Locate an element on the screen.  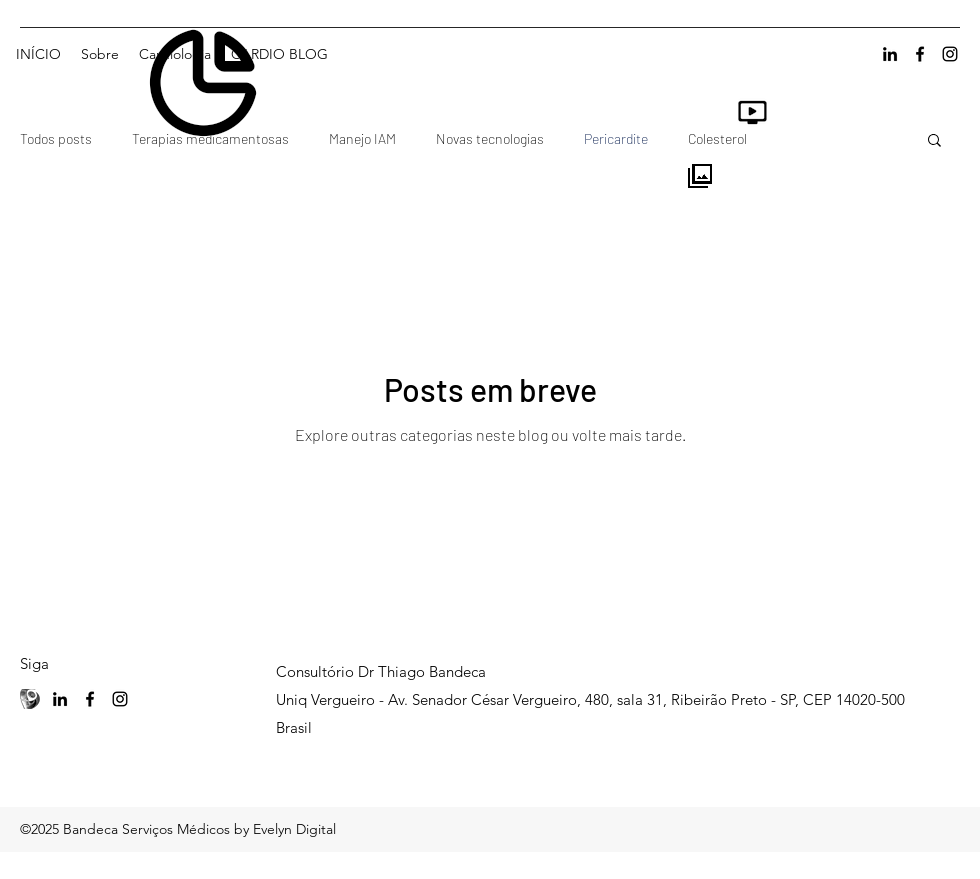
access video on demand or streaming content is located at coordinates (752, 112).